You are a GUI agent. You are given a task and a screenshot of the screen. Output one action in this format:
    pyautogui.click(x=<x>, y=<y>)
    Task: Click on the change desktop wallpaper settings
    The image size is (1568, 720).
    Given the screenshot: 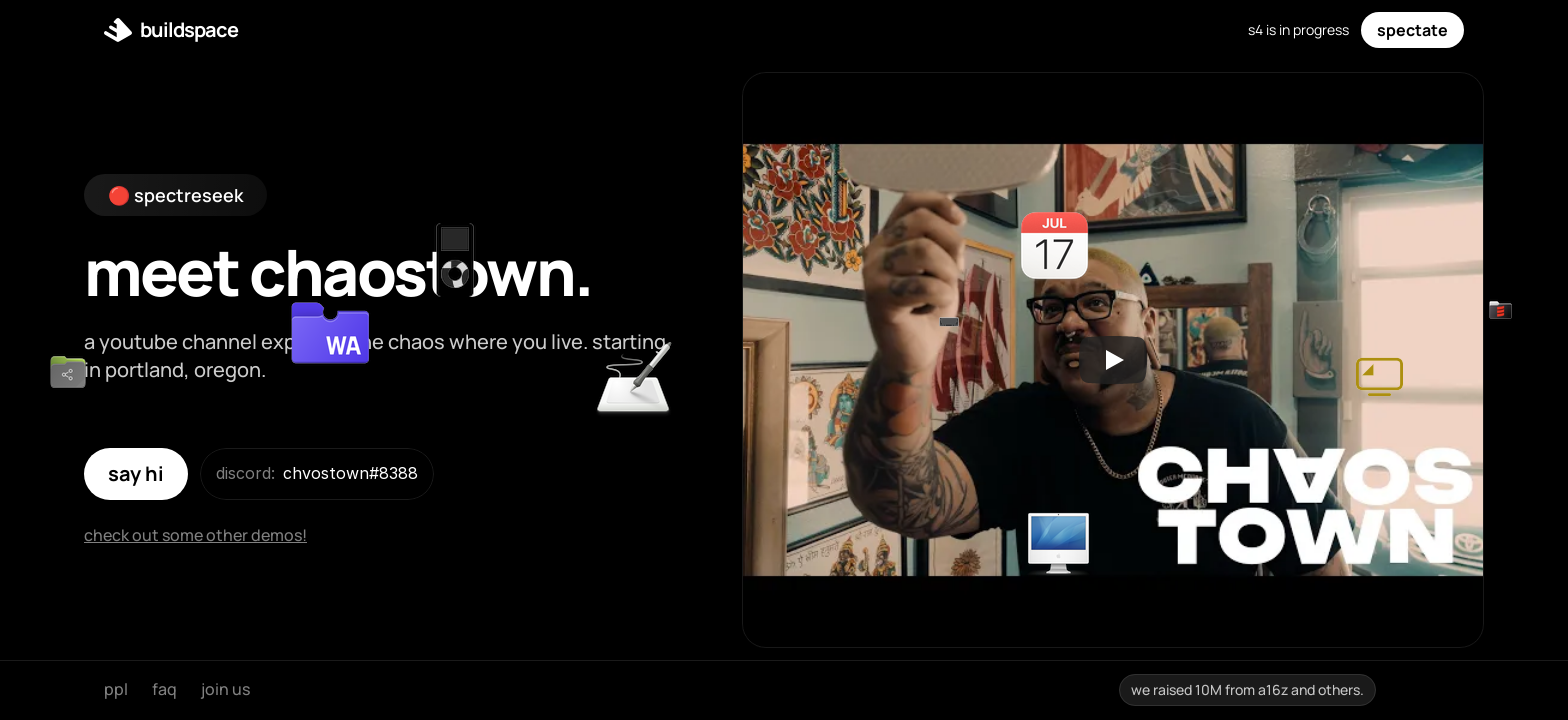 What is the action you would take?
    pyautogui.click(x=1379, y=375)
    